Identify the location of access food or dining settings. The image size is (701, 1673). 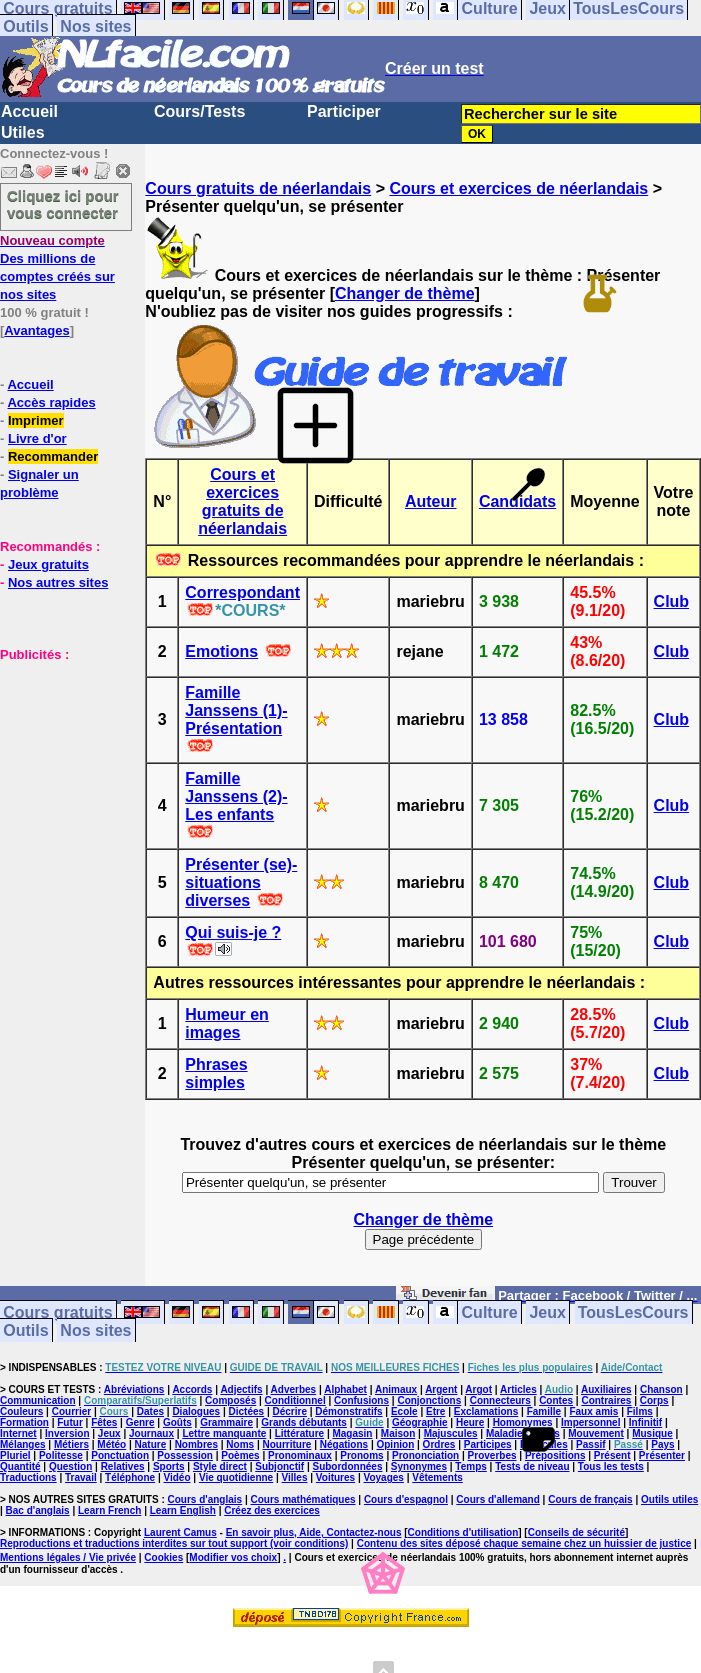
(528, 484).